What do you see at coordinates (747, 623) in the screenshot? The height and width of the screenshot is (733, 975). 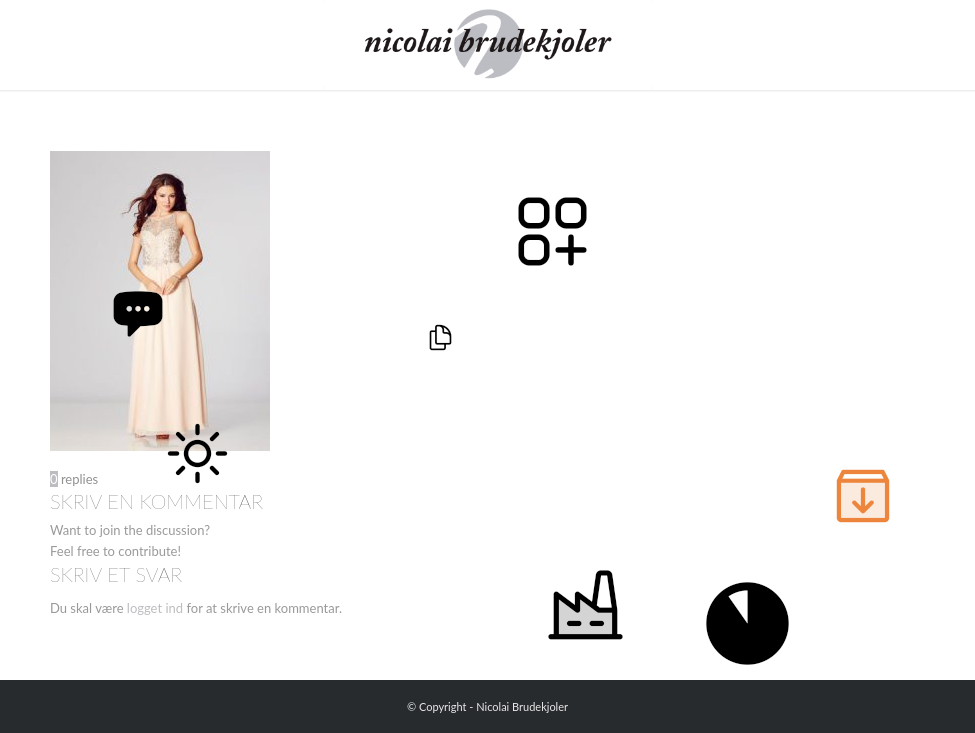 I see `indicates 90% progress or completion` at bounding box center [747, 623].